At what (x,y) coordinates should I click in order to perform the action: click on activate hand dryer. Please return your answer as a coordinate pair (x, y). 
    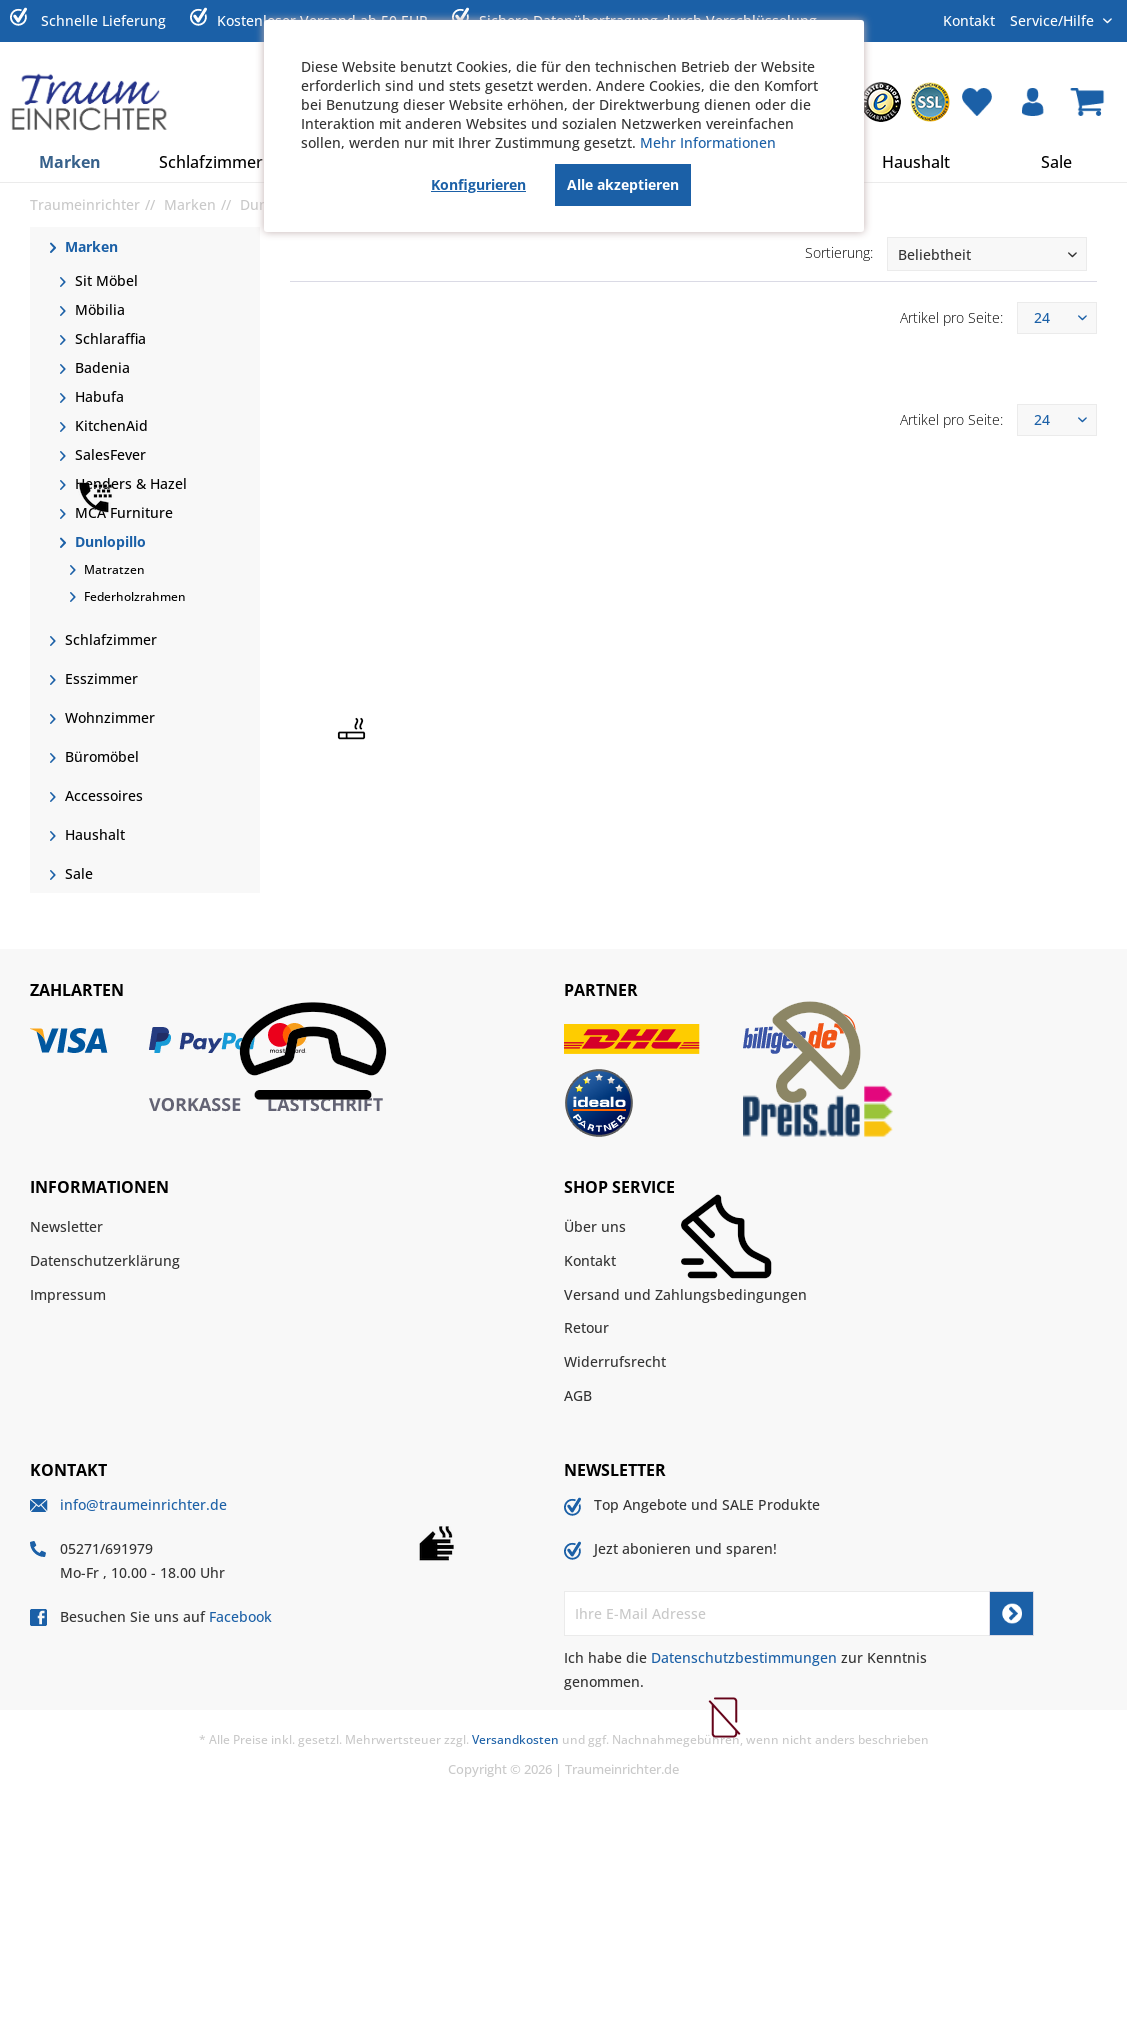
    Looking at the image, I should click on (437, 1542).